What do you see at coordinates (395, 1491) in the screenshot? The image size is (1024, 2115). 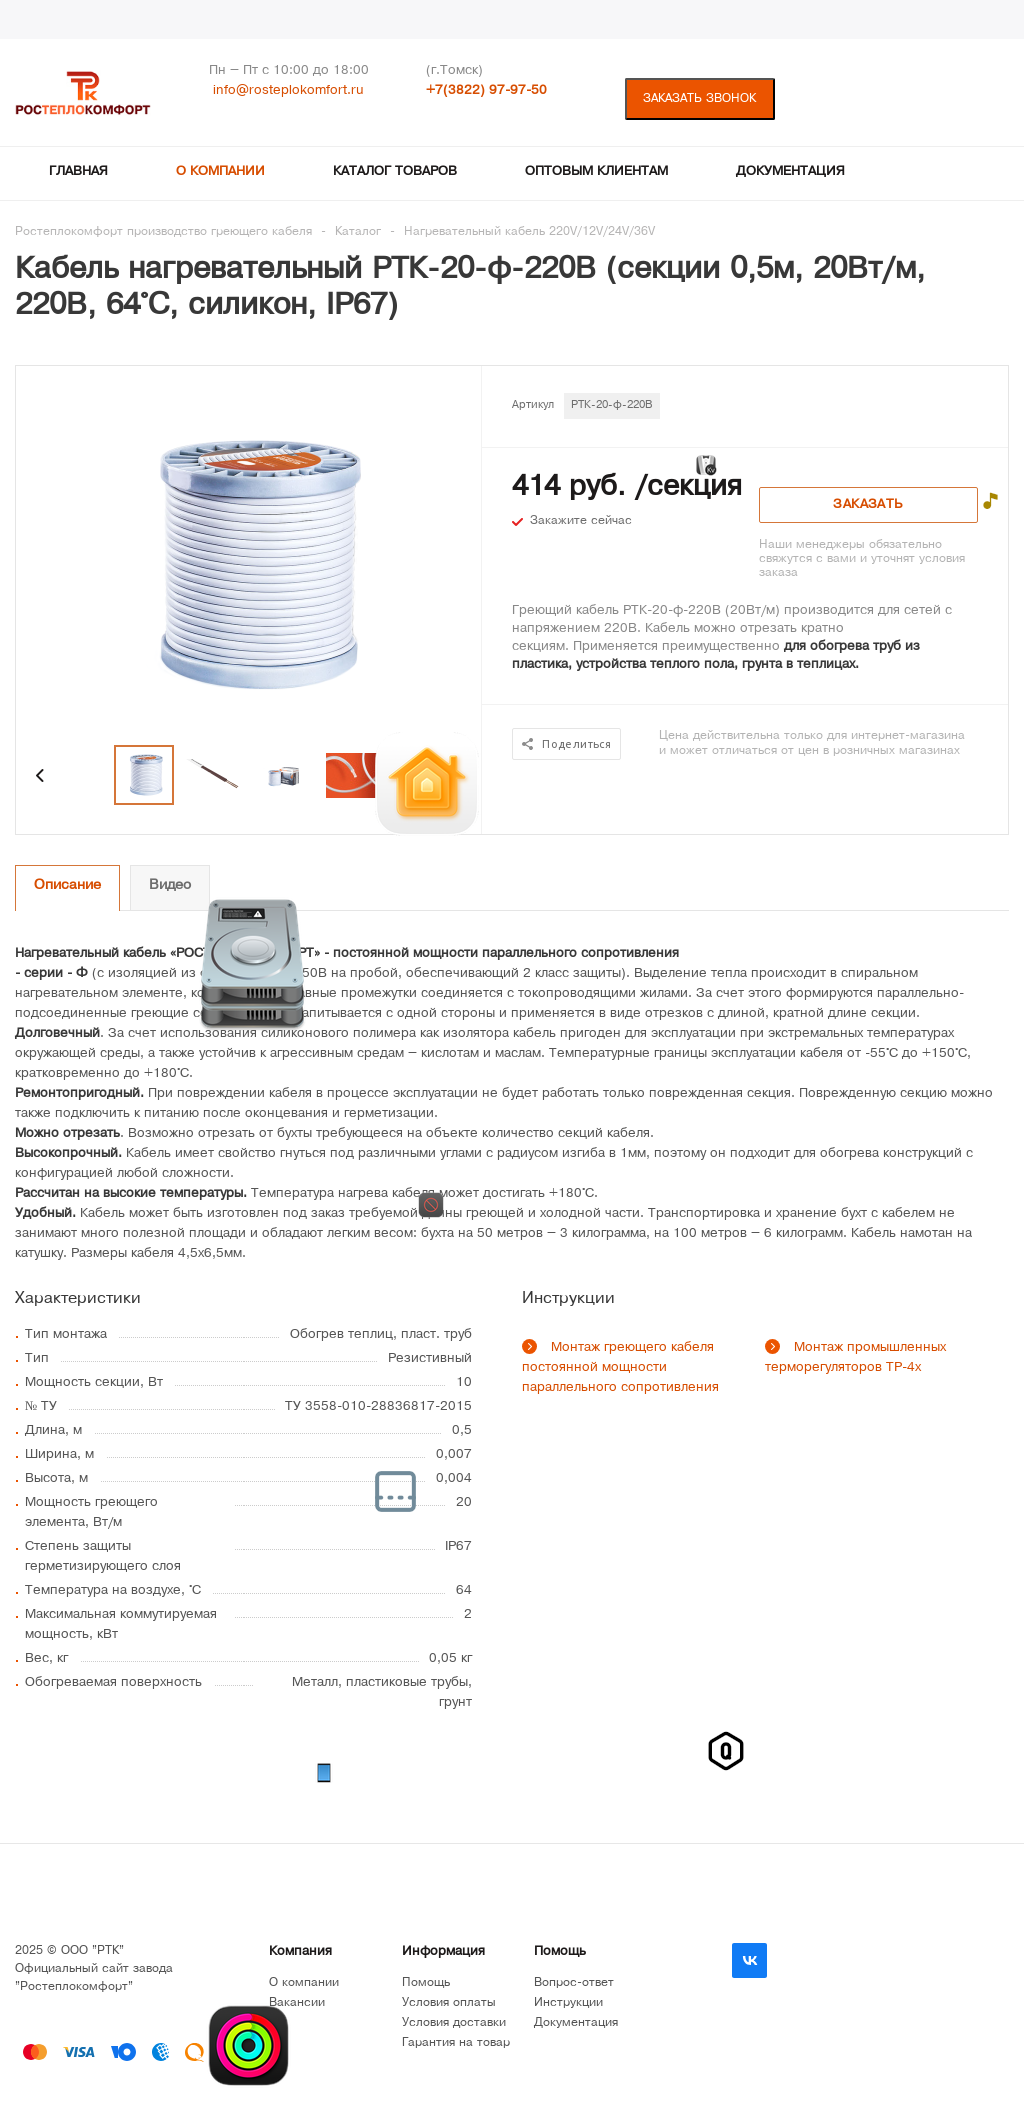 I see `toggle bottom panel visibility` at bounding box center [395, 1491].